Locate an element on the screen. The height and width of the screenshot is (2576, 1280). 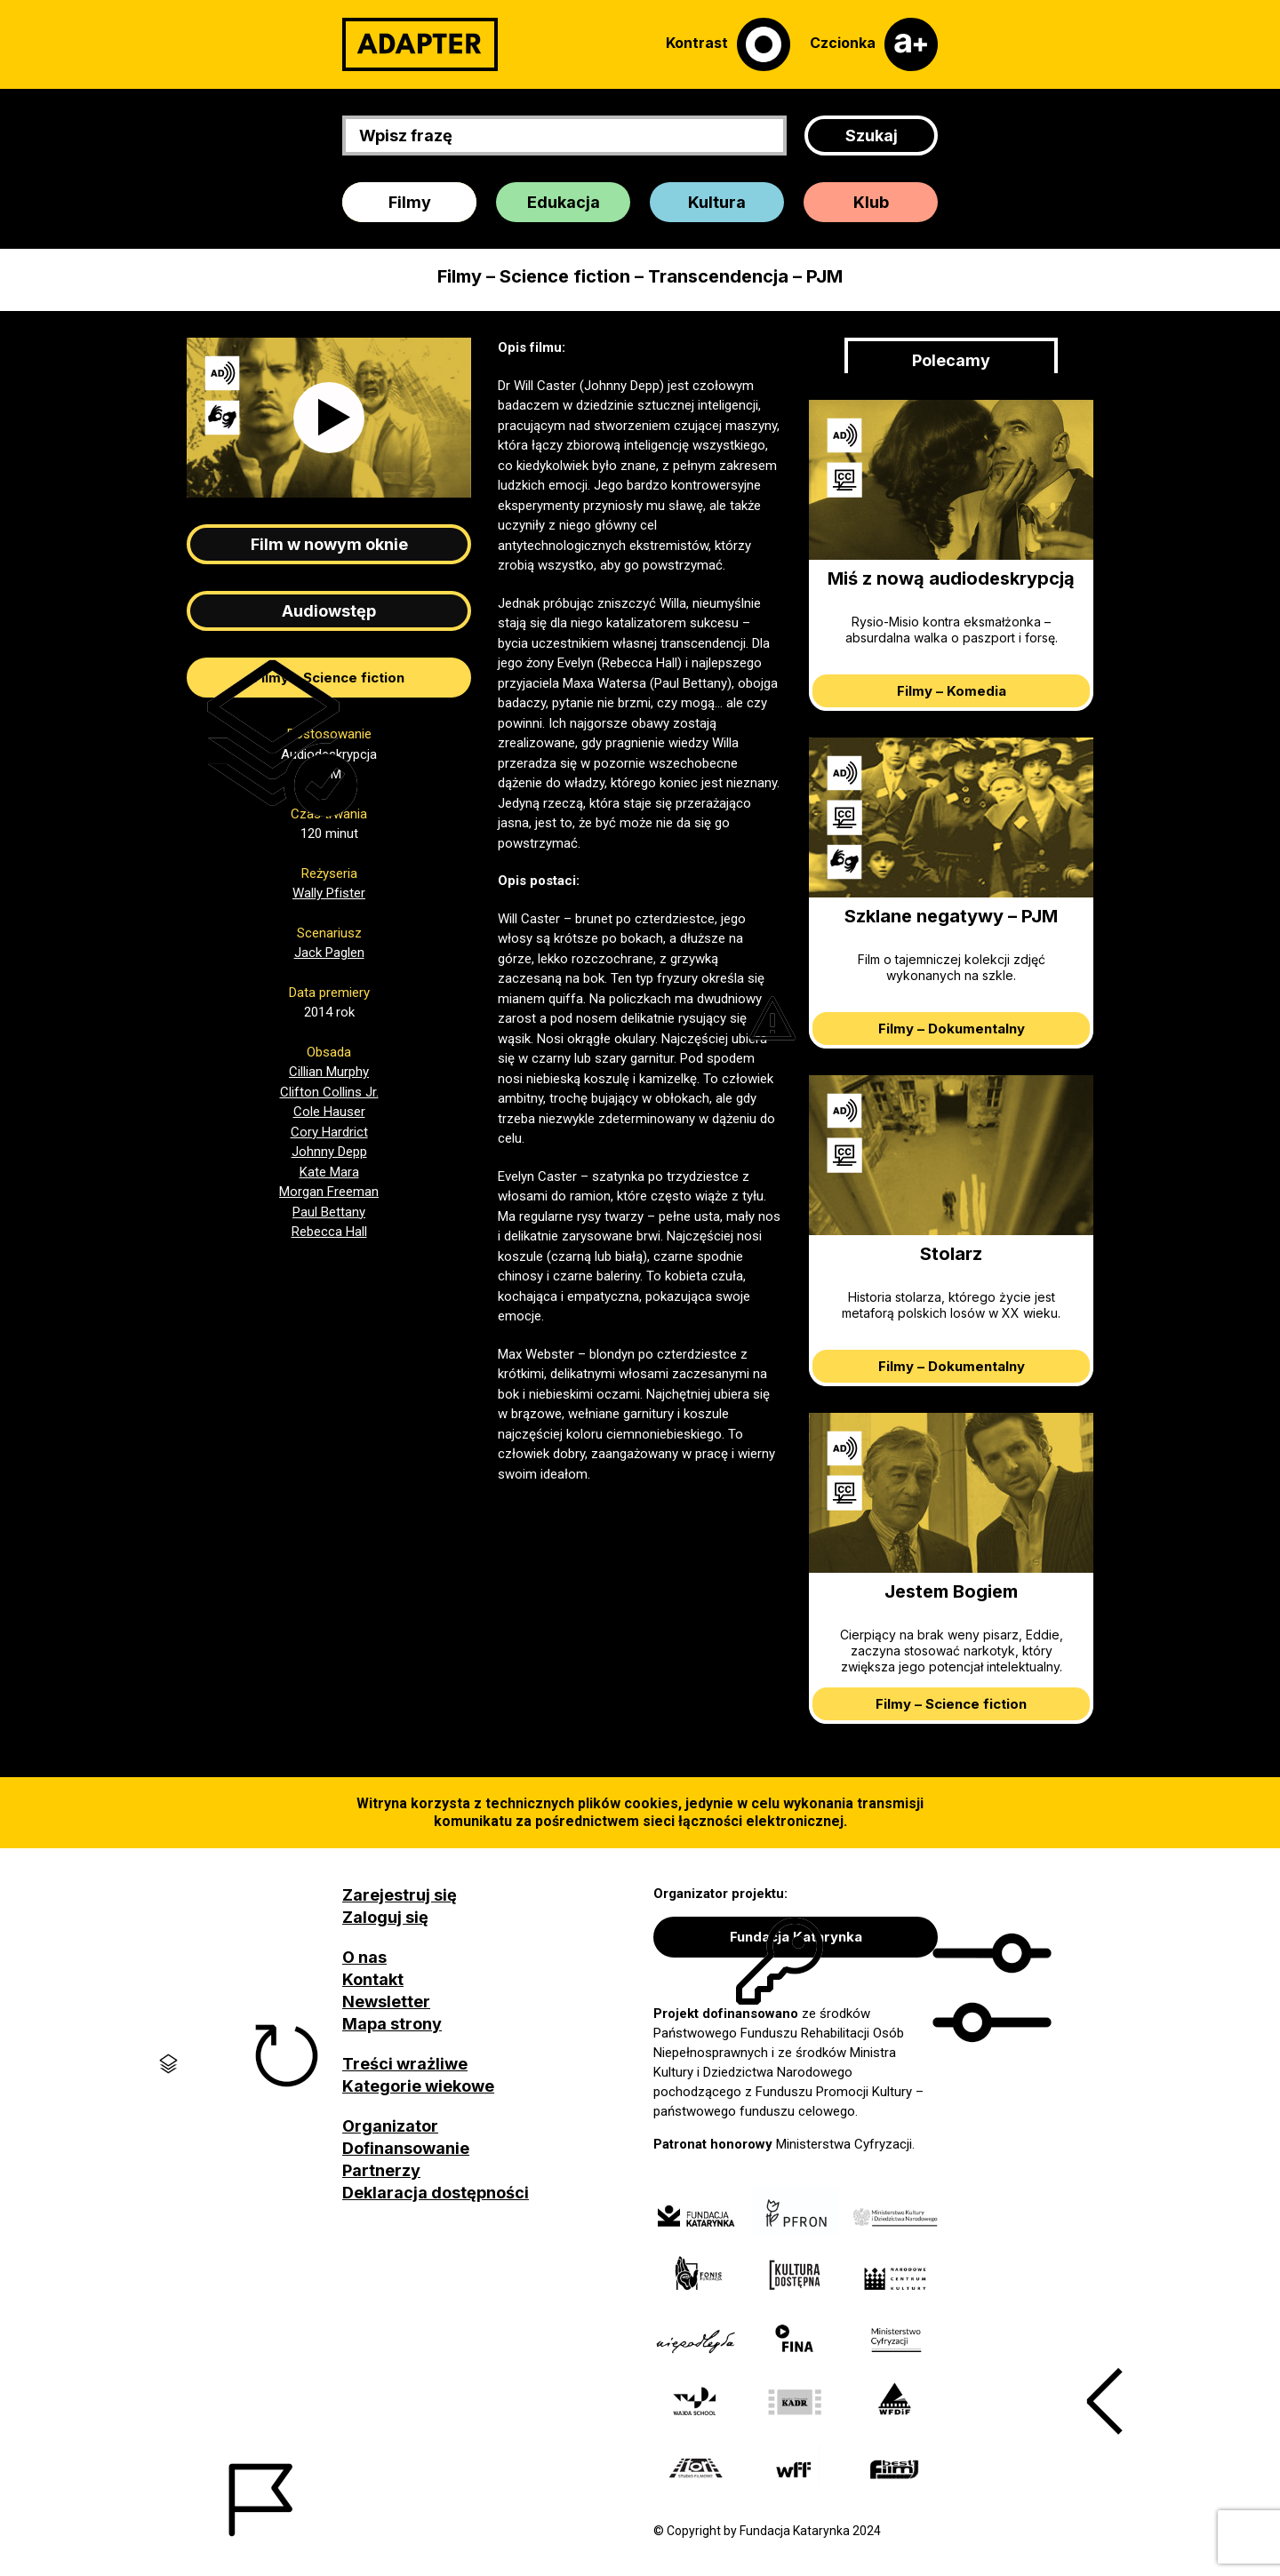
refresh or reload the current content is located at coordinates (286, 2055).